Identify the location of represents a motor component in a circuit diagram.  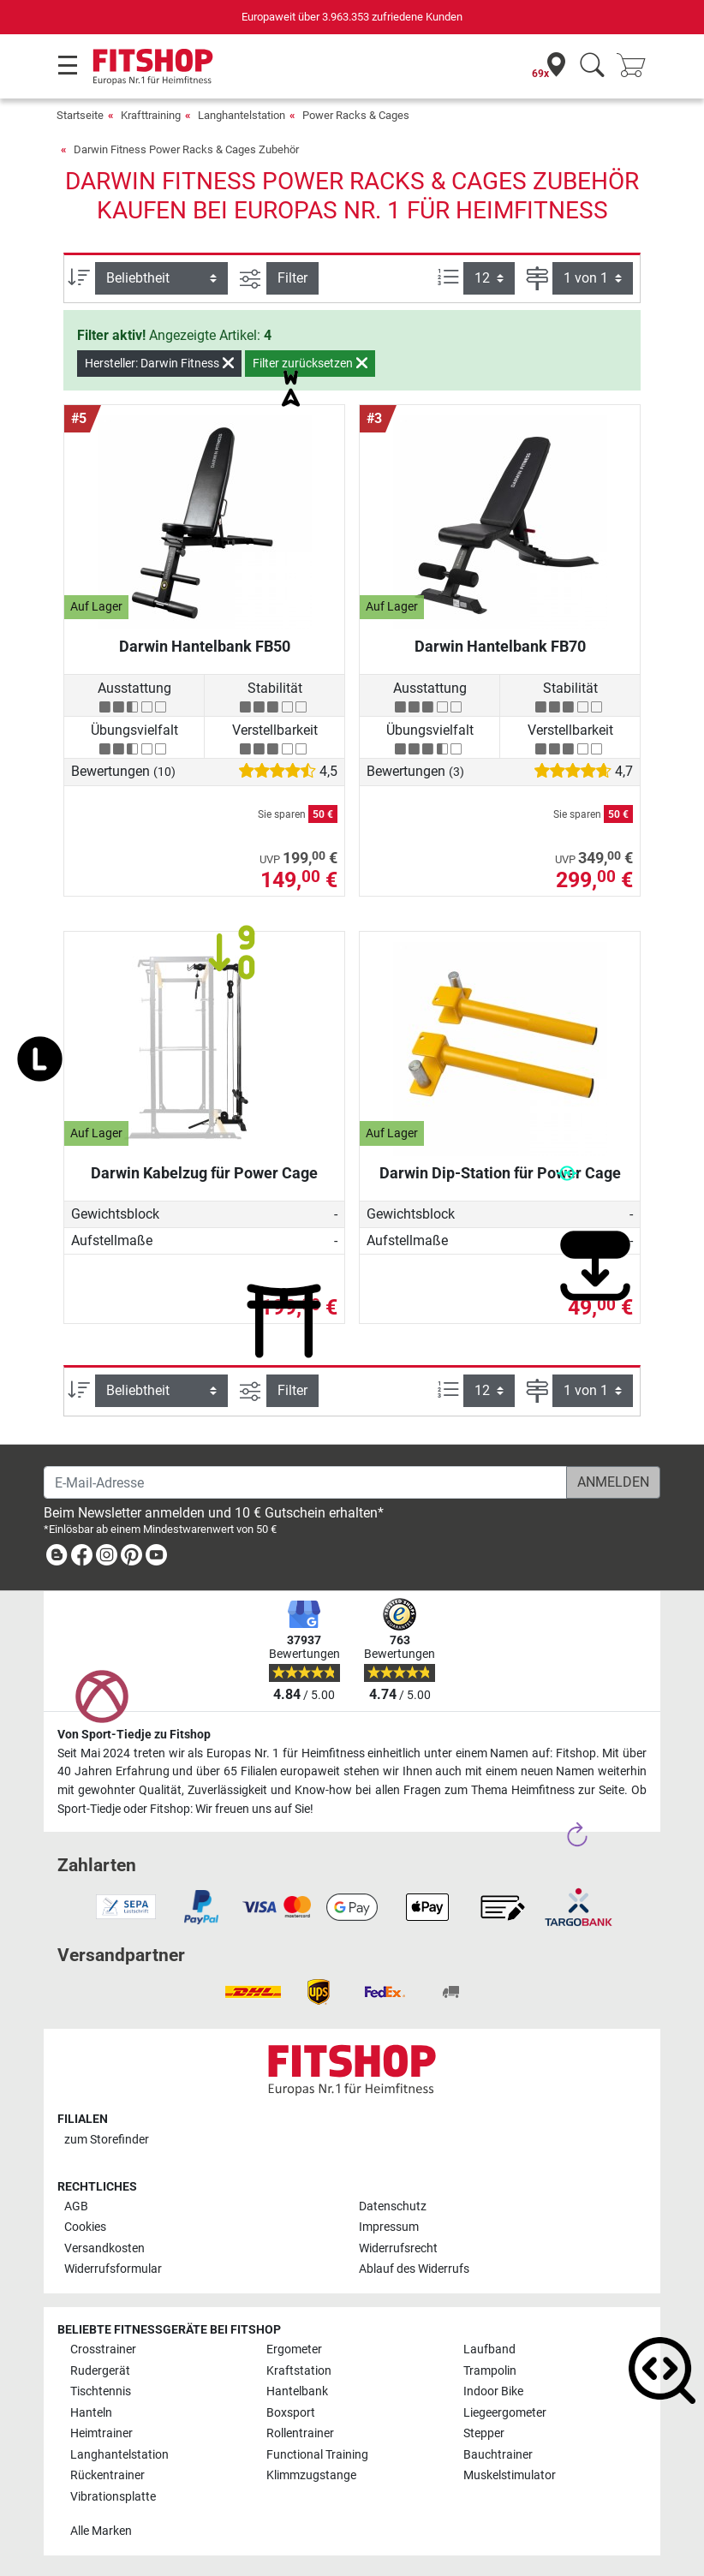
(567, 1173).